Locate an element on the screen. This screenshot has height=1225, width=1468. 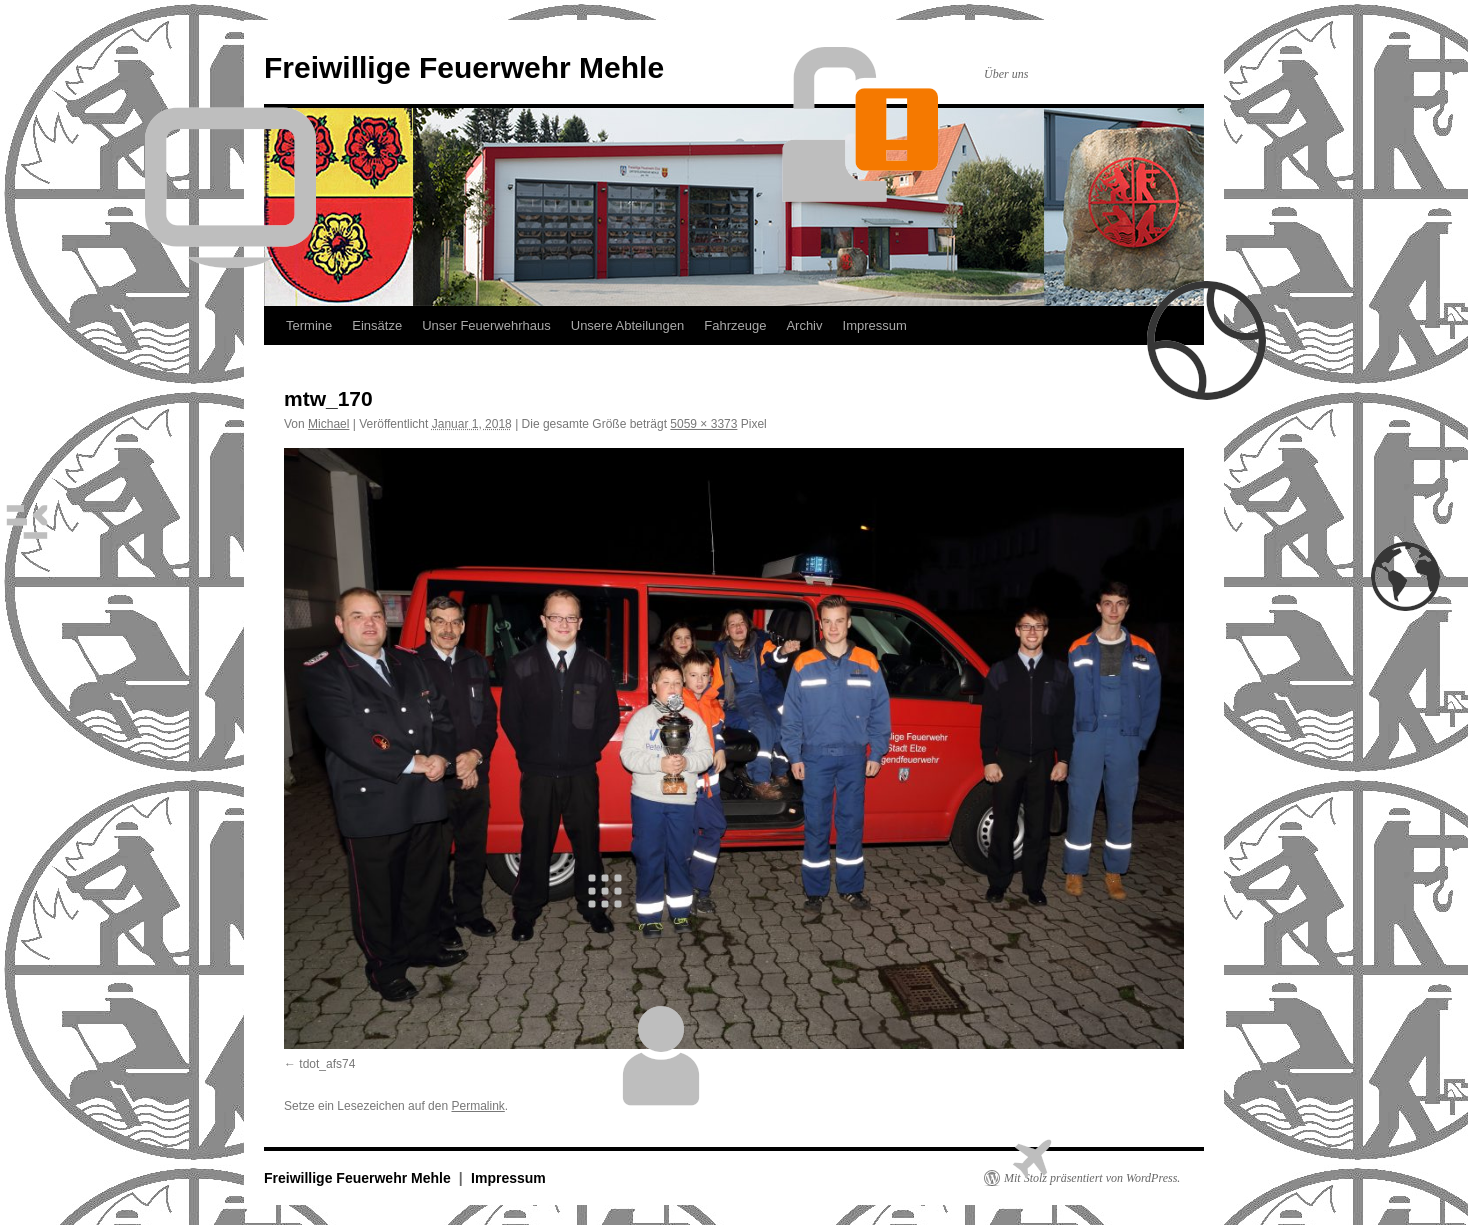
access software sources and repository settings is located at coordinates (1405, 576).